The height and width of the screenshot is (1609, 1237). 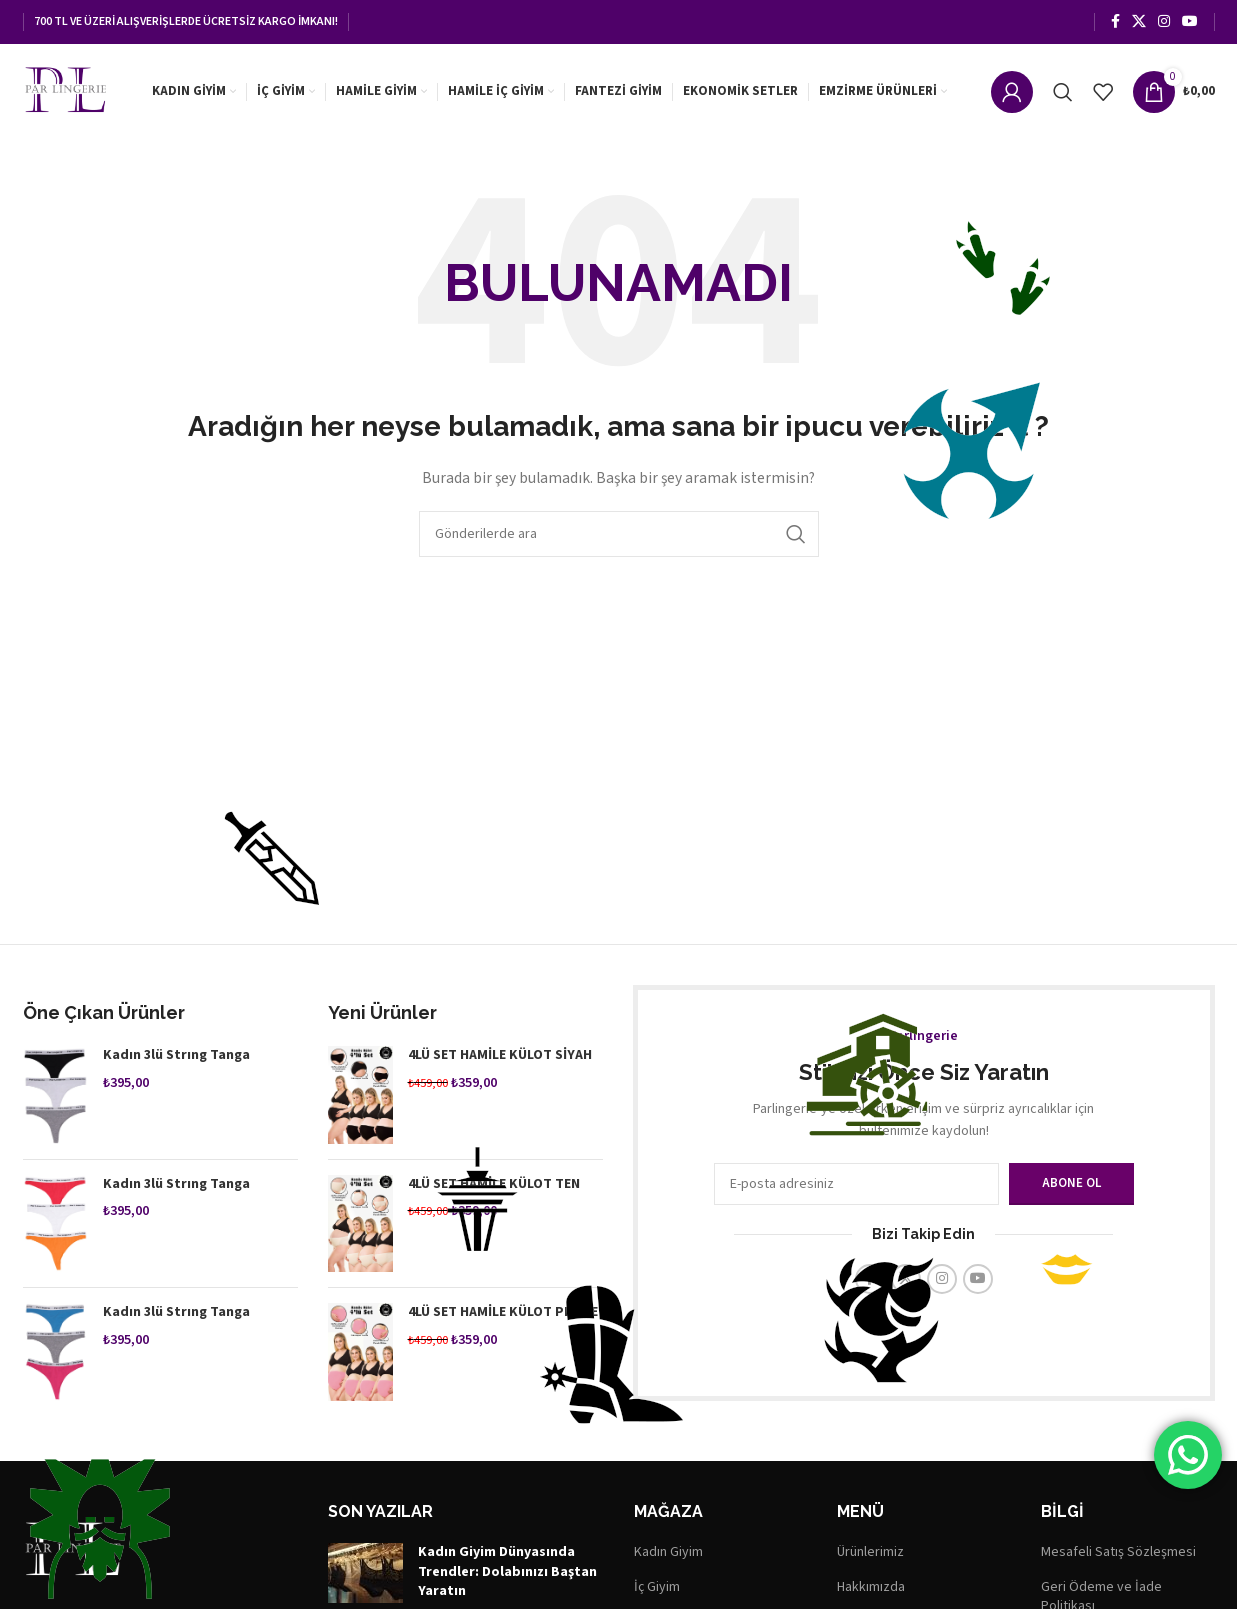 I want to click on view Seattle location or destination, so click(x=477, y=1197).